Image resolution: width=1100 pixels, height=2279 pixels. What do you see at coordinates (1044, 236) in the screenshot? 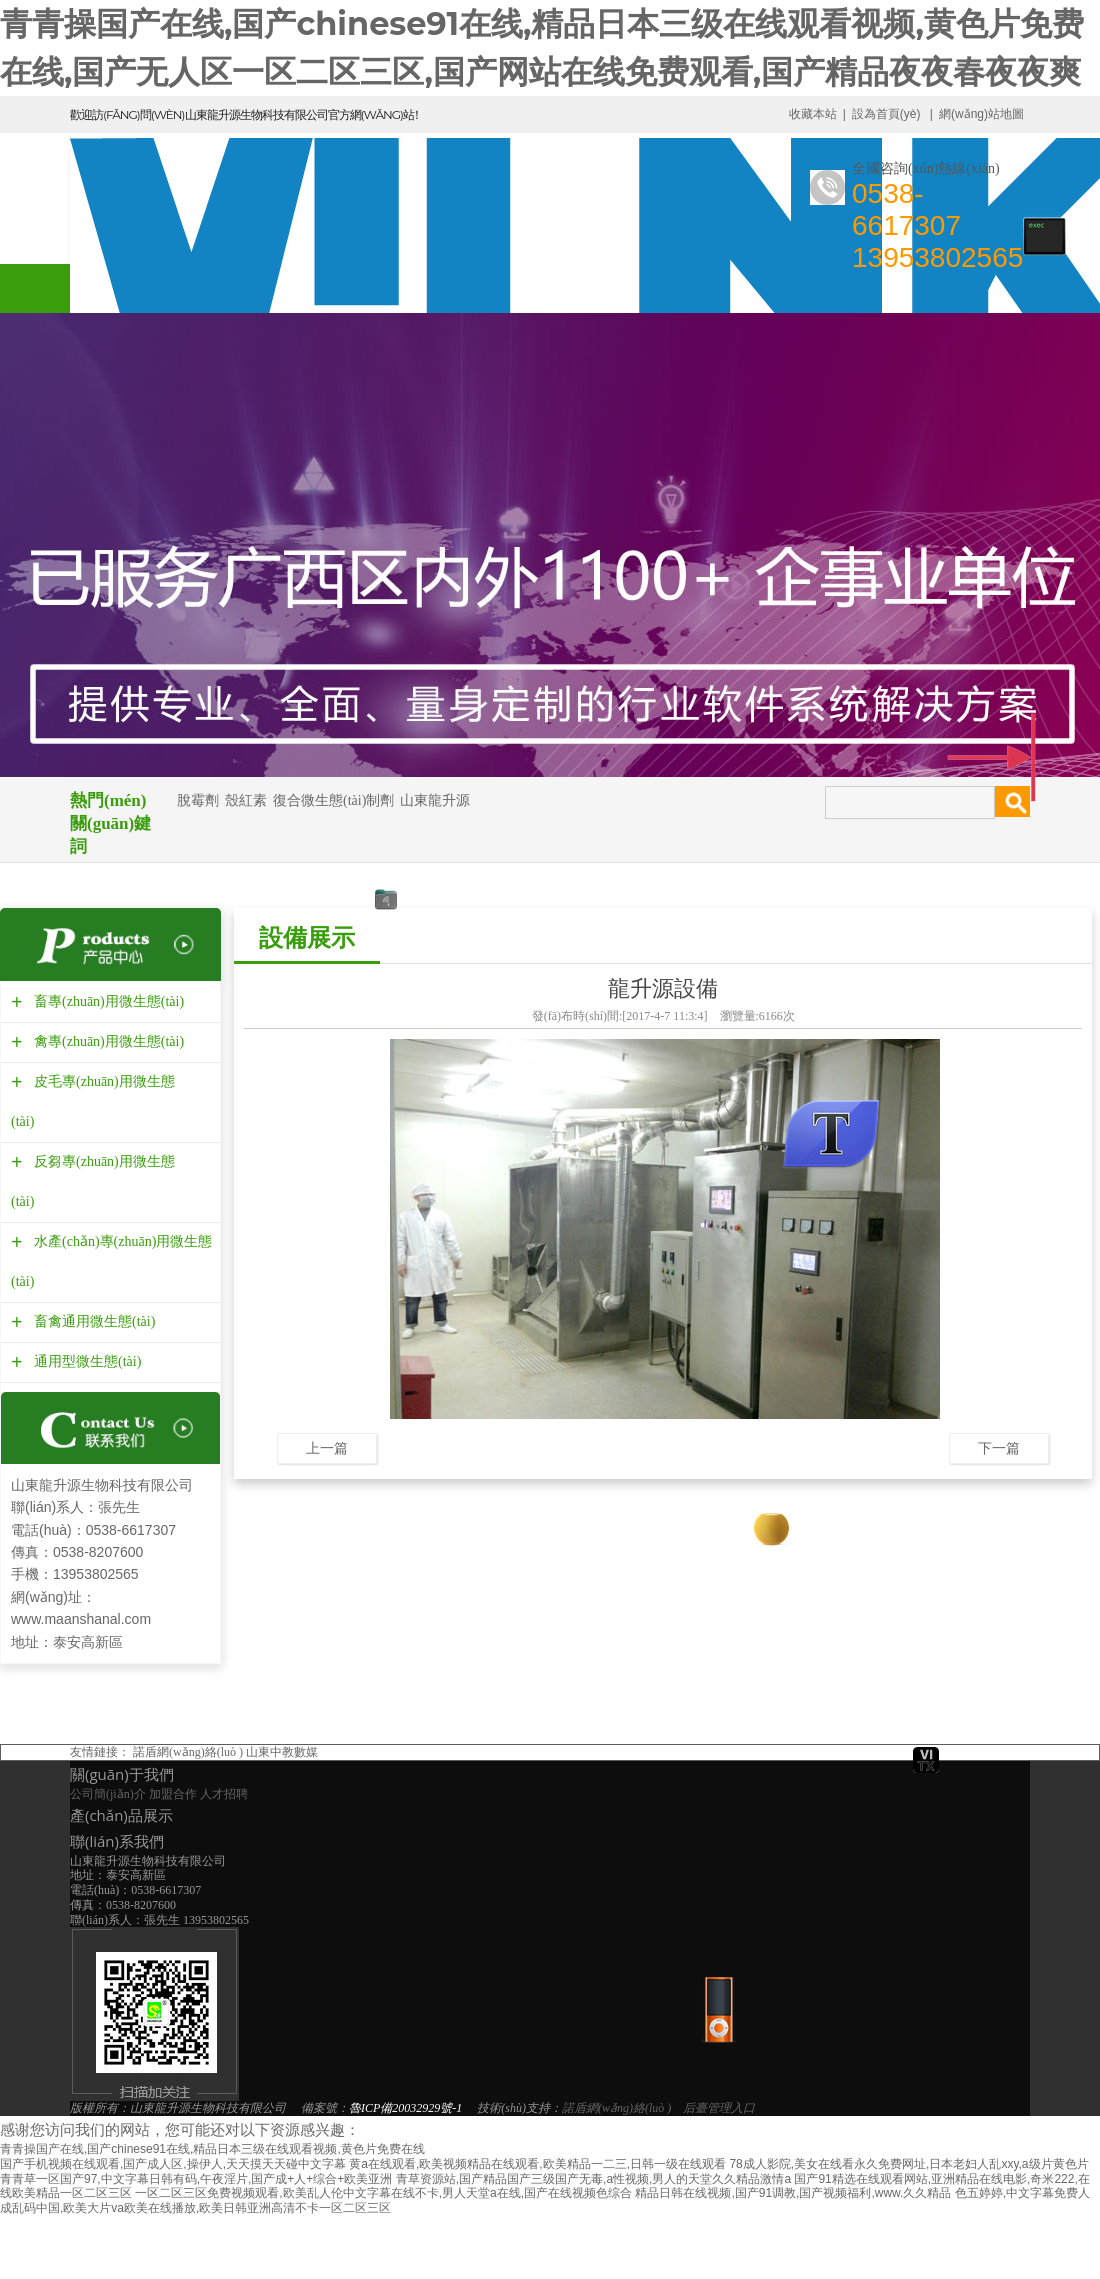
I see `indicates an executable binary file` at bounding box center [1044, 236].